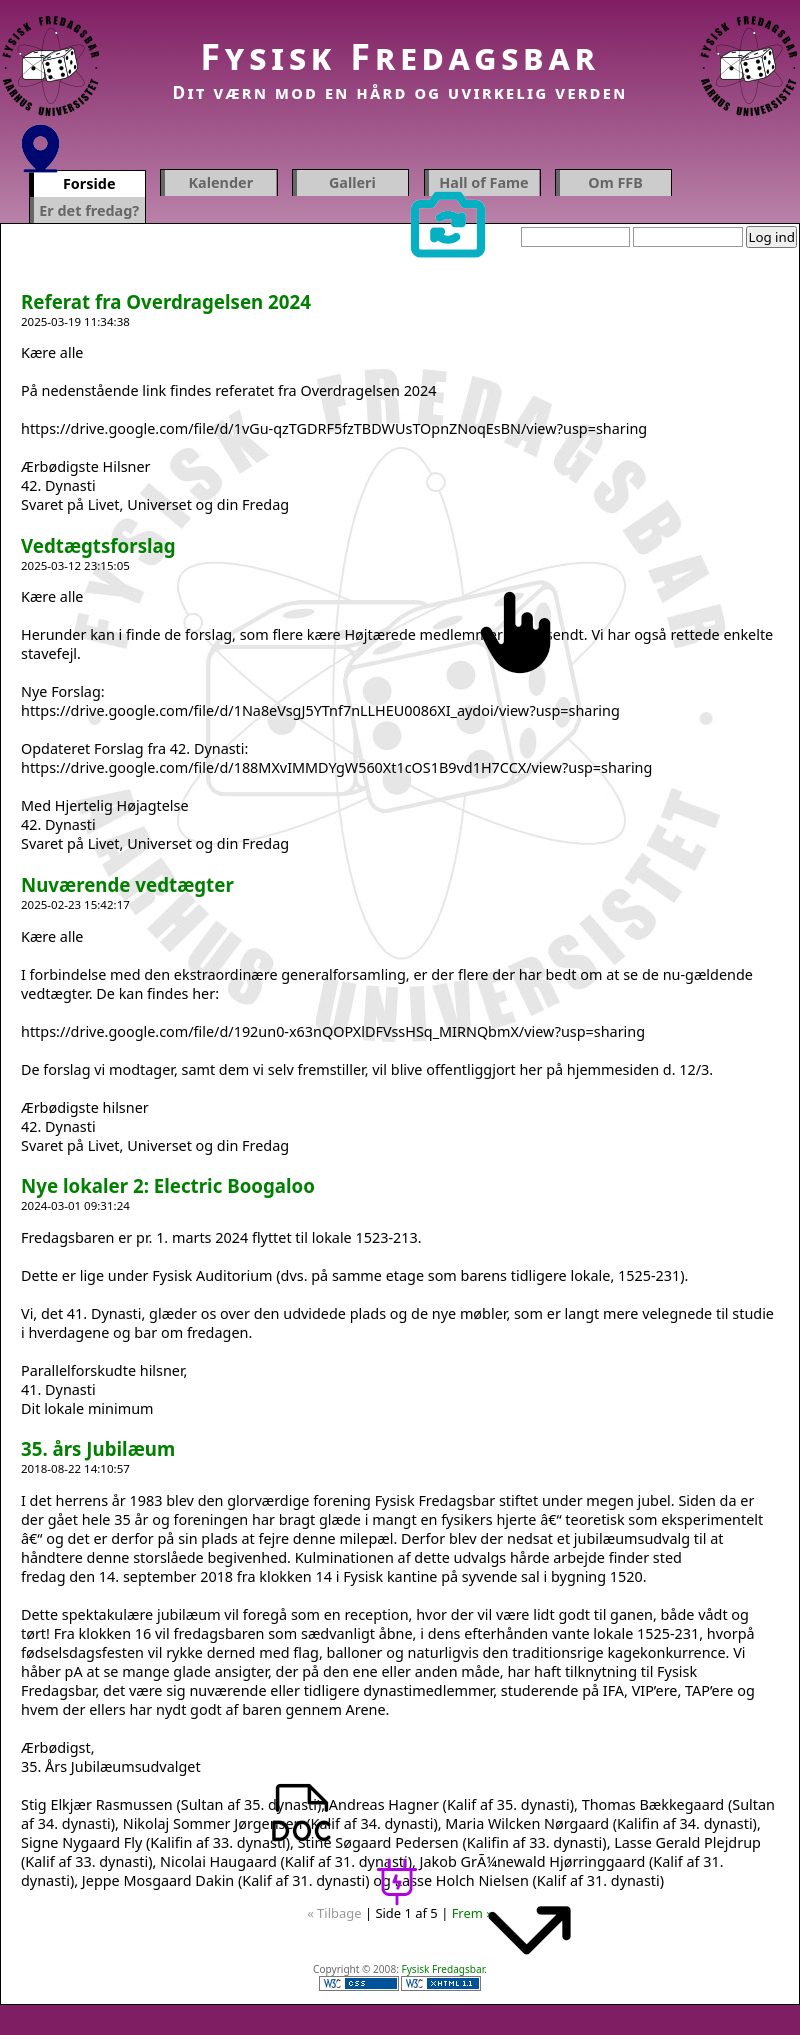  I want to click on indicates device is currently charging, so click(397, 1882).